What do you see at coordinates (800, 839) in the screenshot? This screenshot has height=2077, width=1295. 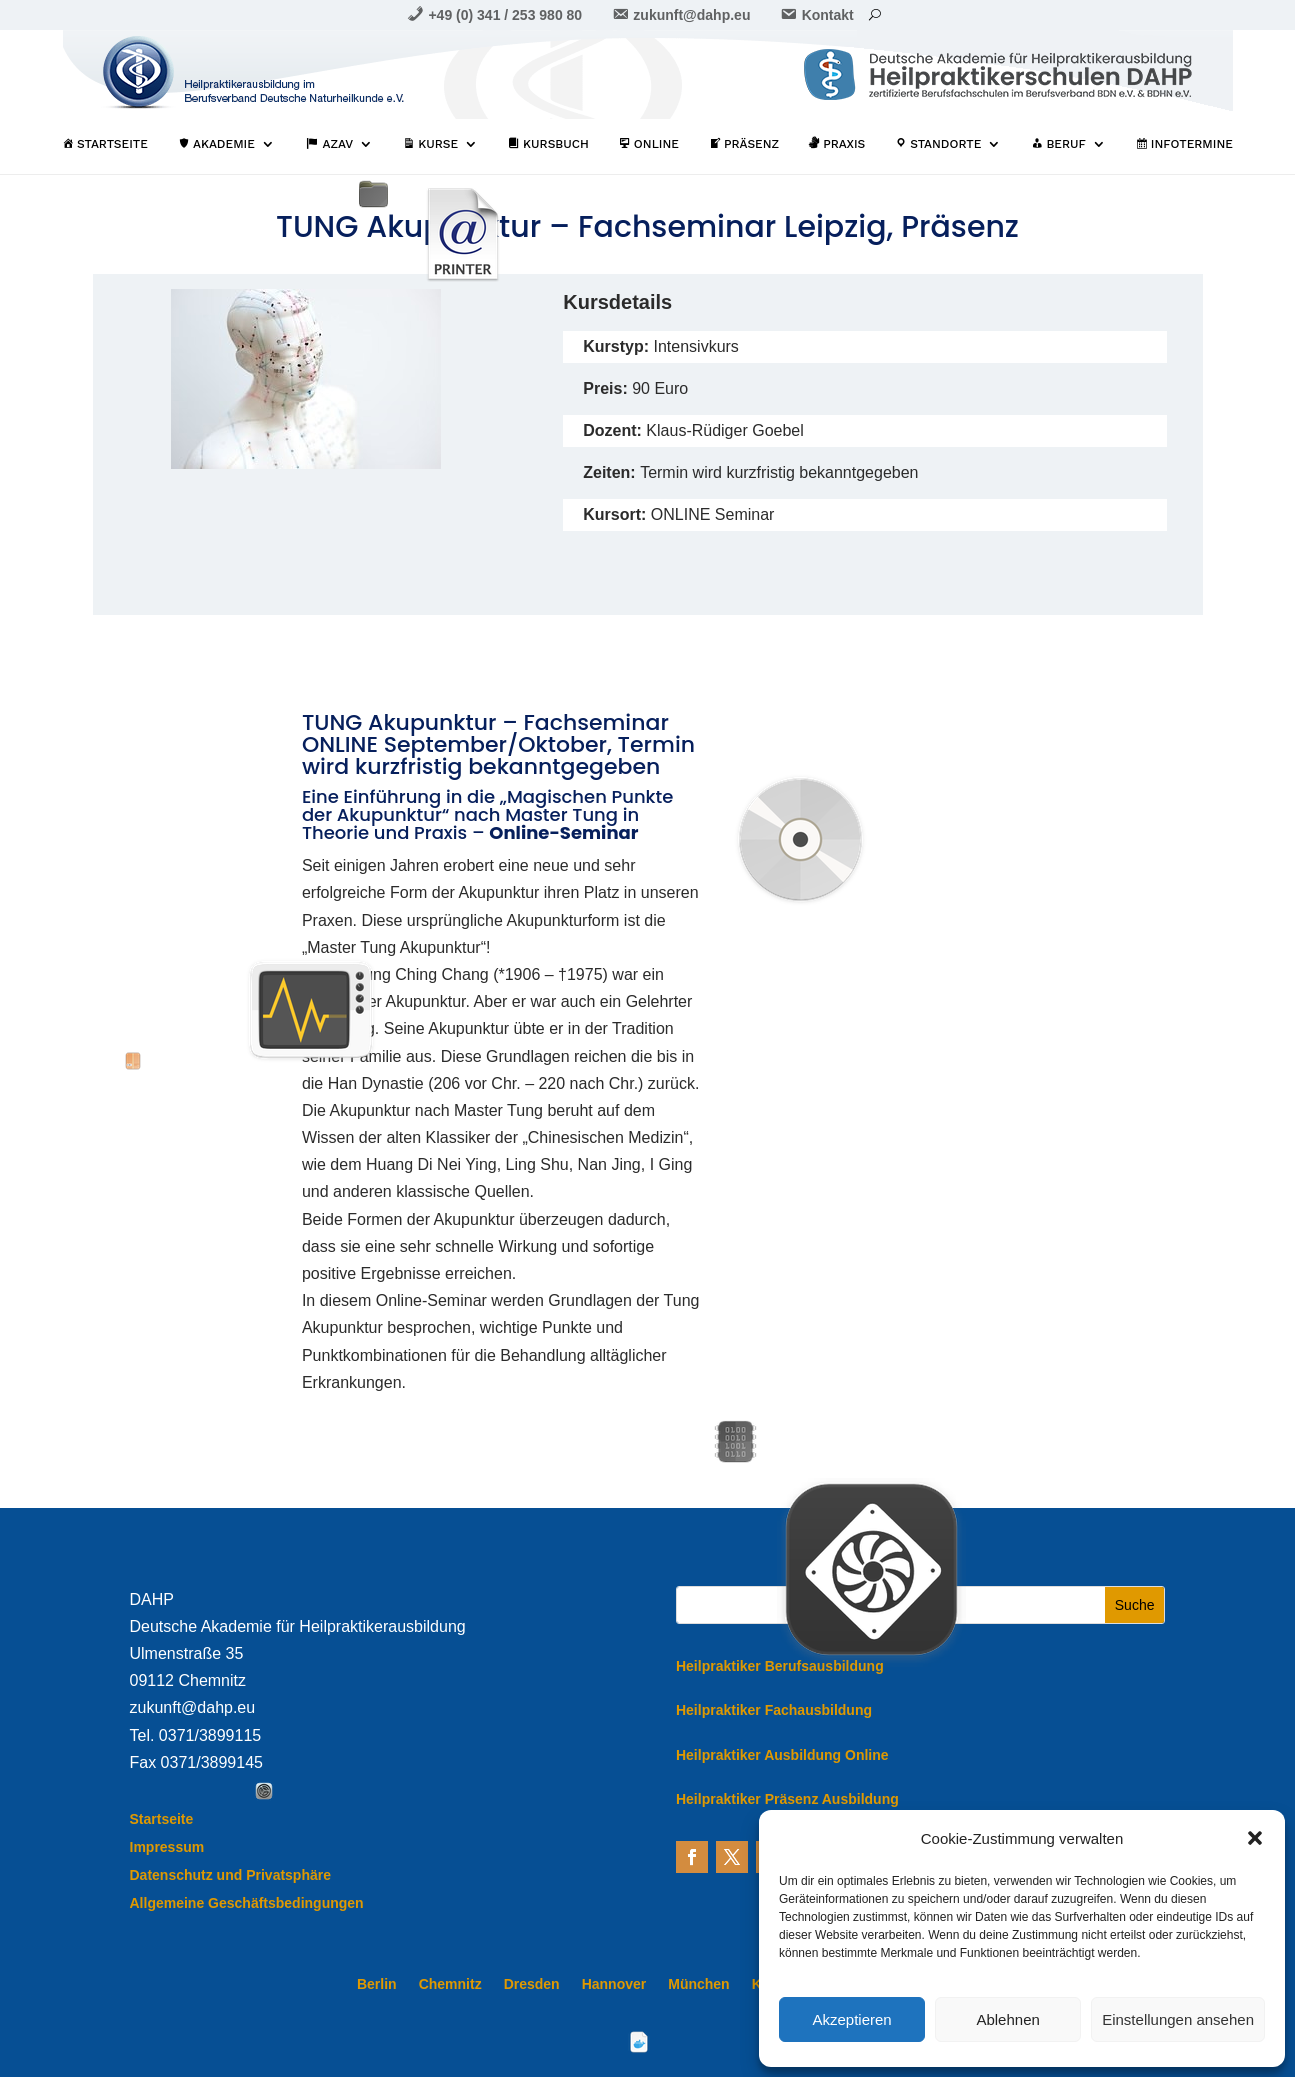 I see `eject or unmount a DVD disc` at bounding box center [800, 839].